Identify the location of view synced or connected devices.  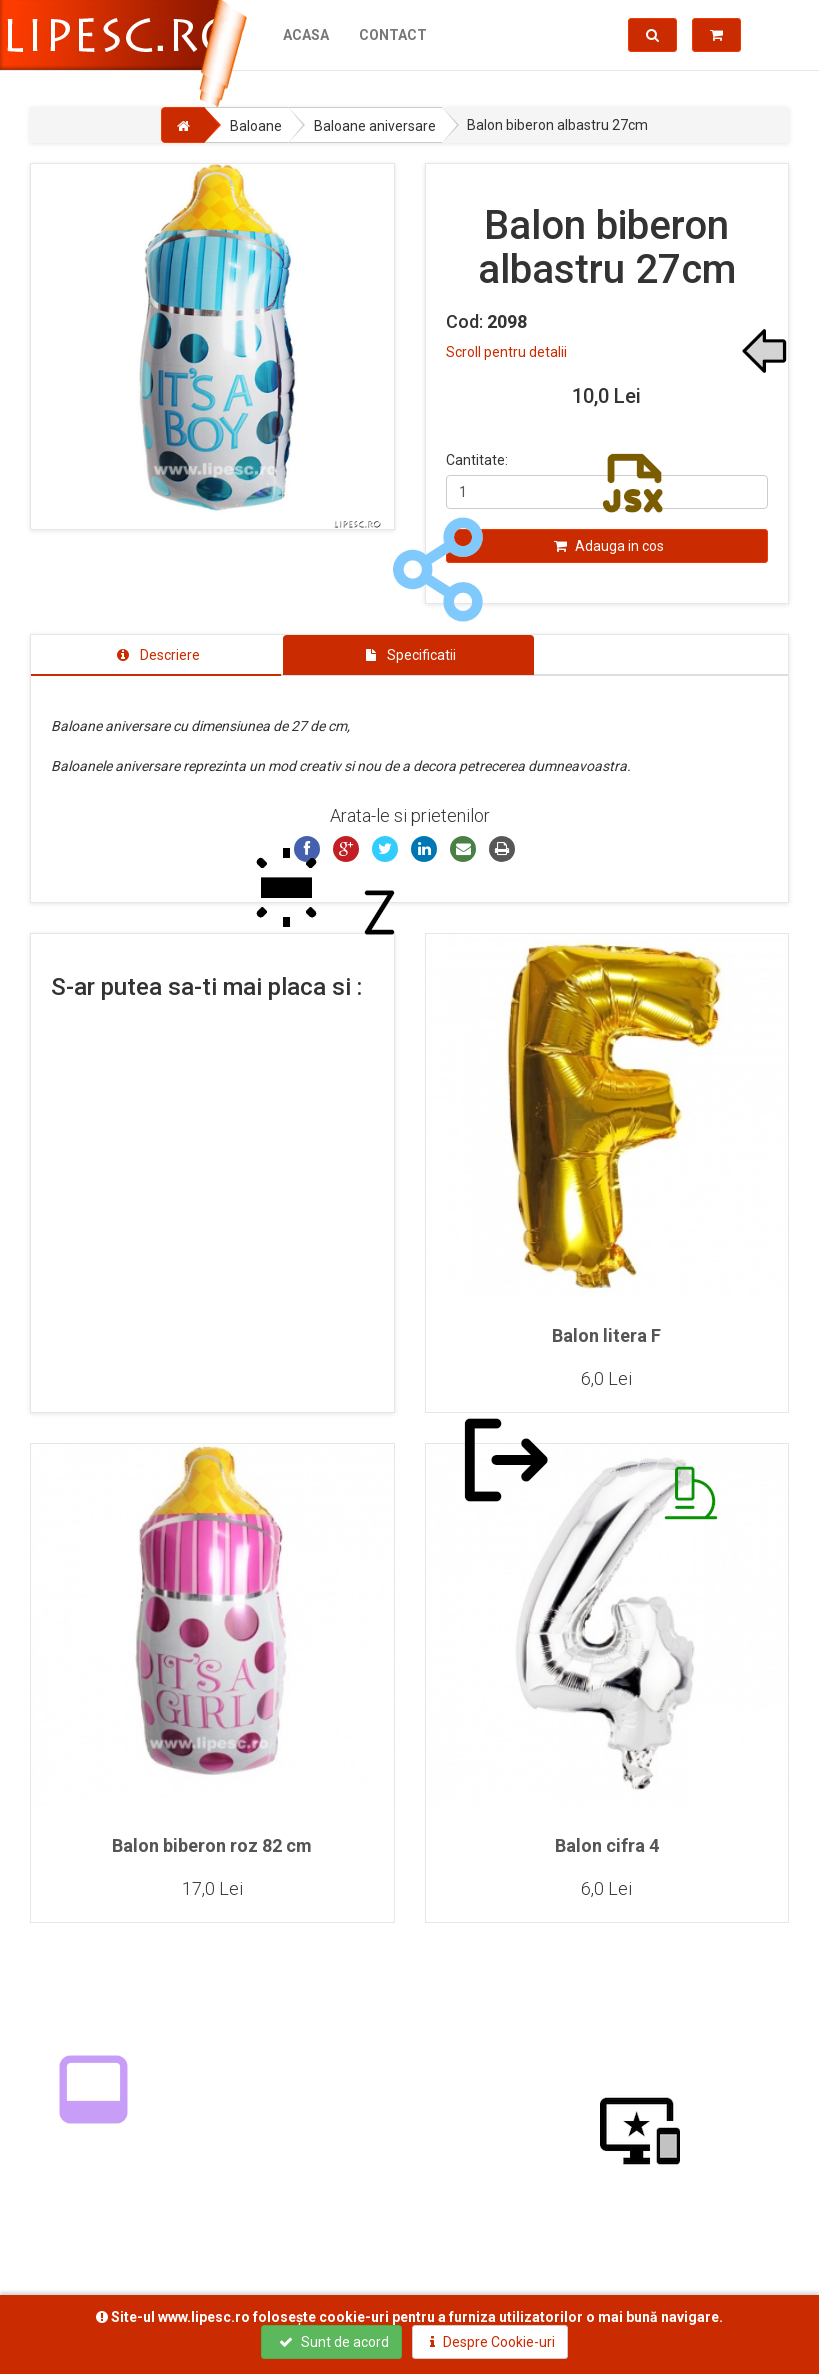
(640, 2131).